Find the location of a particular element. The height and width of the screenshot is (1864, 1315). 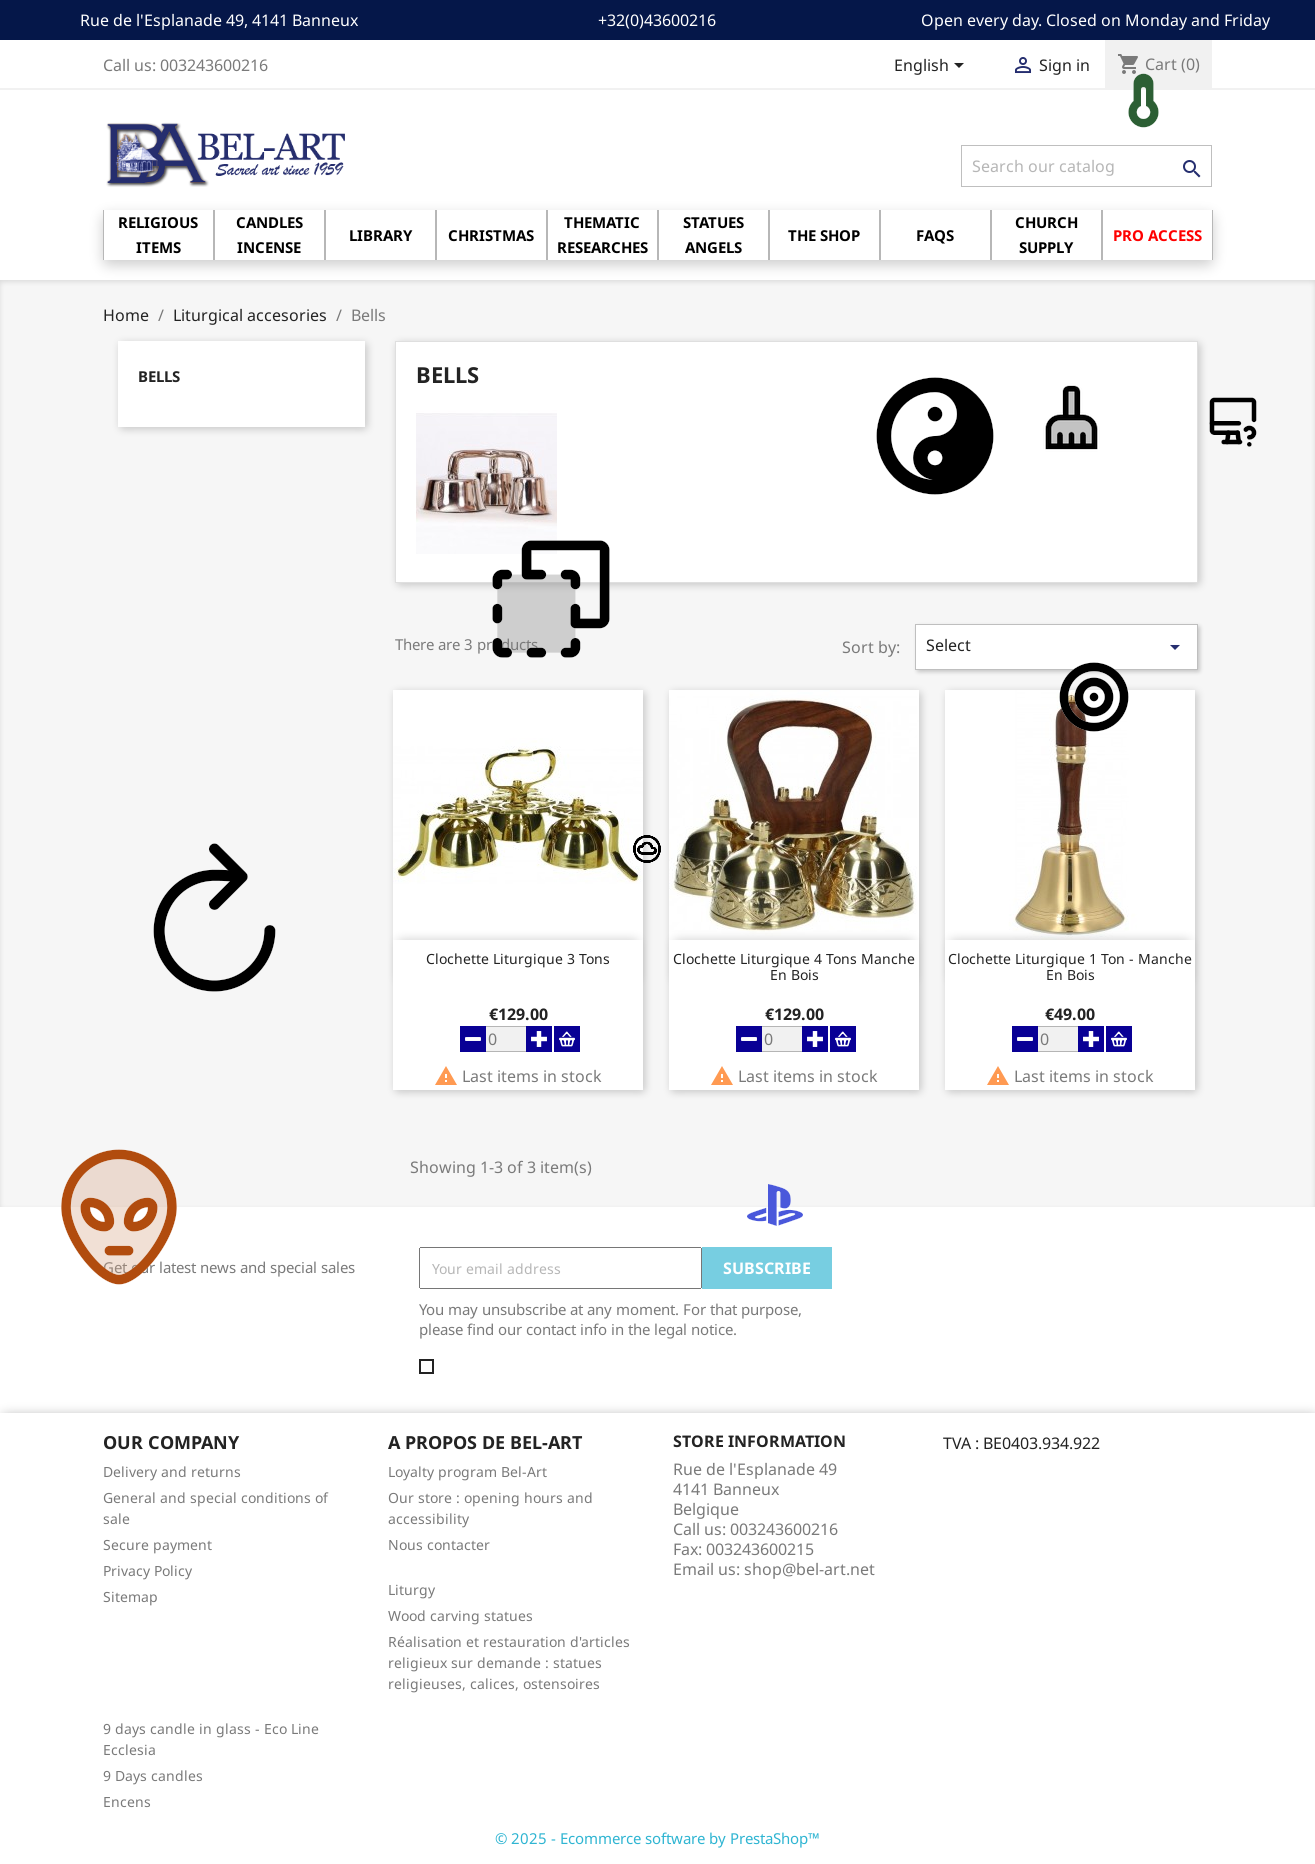

access cloud storage is located at coordinates (647, 849).